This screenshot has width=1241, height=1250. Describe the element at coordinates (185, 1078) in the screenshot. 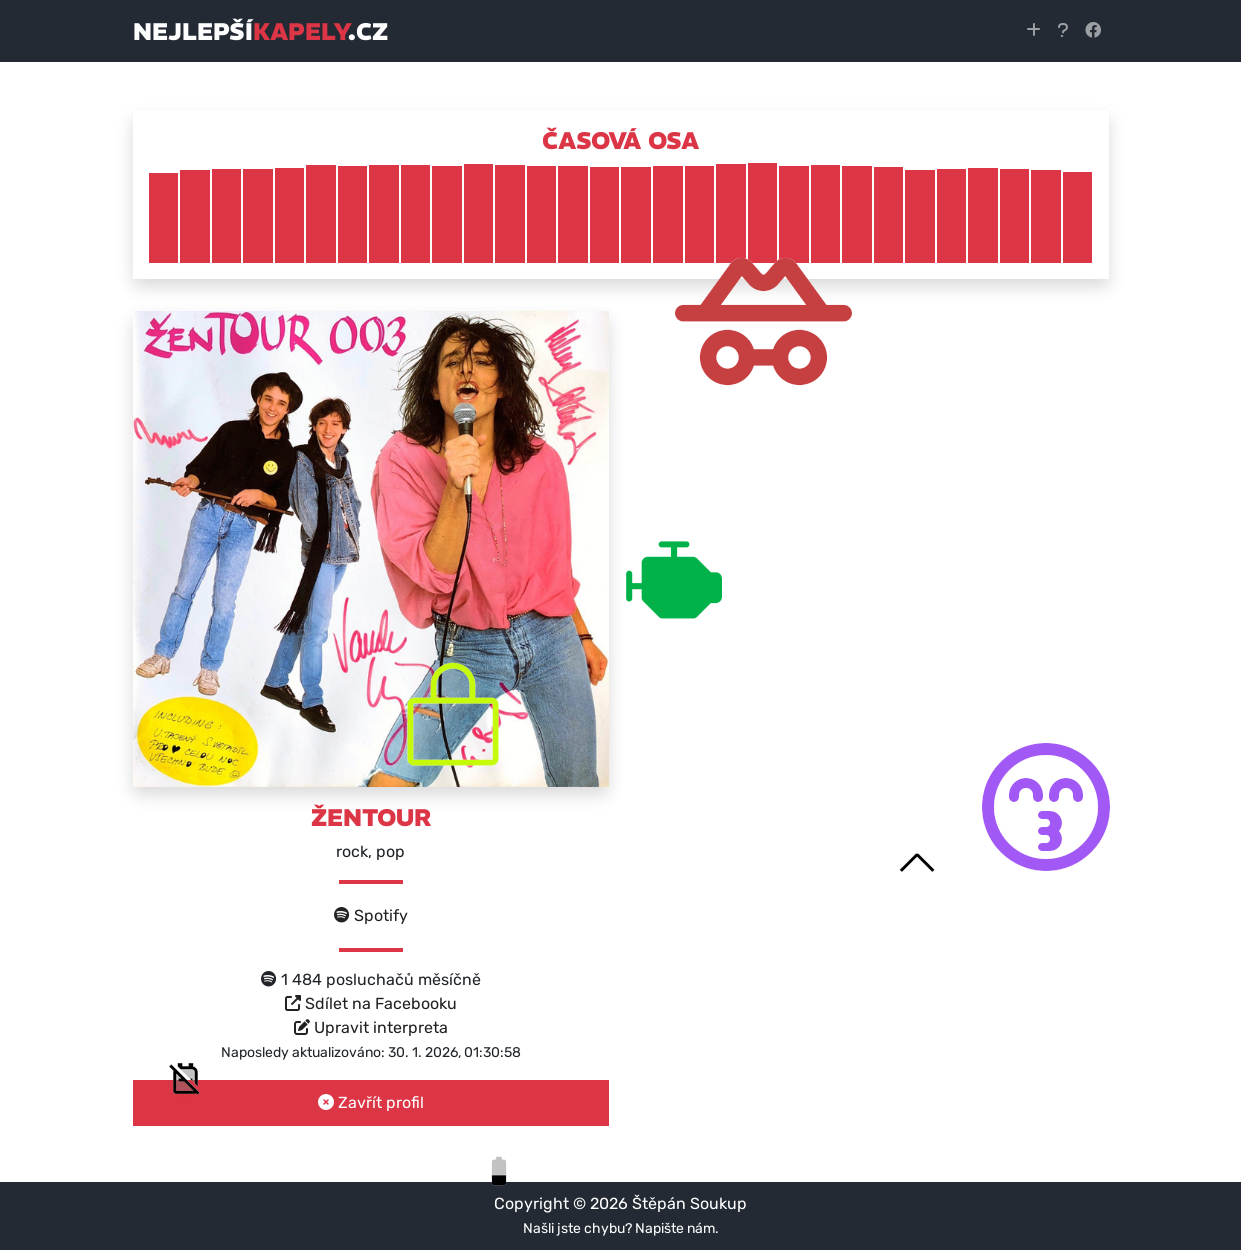

I see `no backpacks allowed` at that location.